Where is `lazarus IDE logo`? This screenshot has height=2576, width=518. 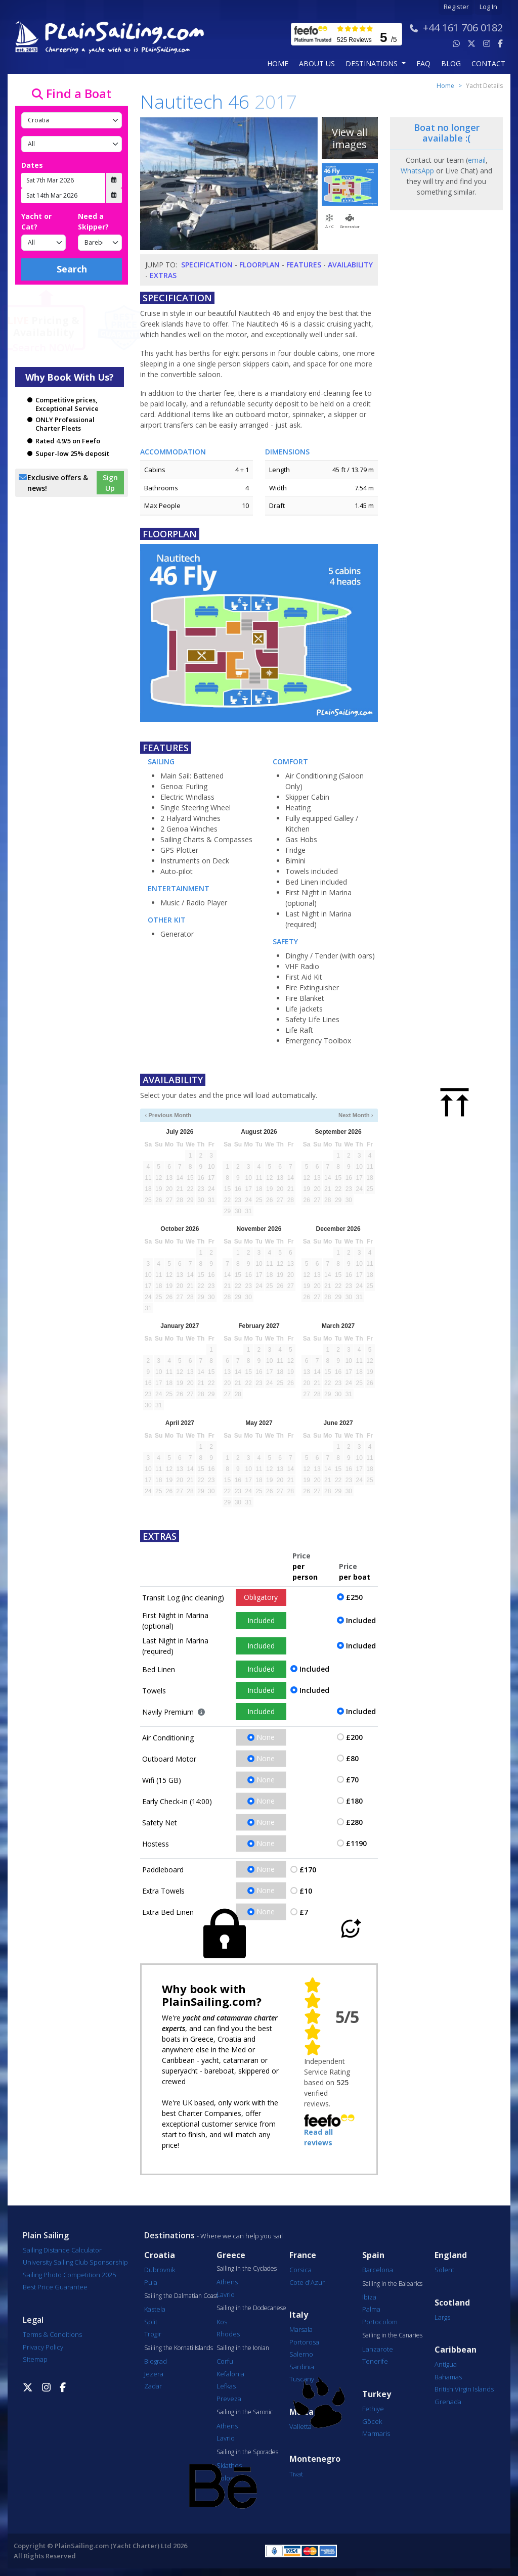 lazarus IDE logo is located at coordinates (319, 2402).